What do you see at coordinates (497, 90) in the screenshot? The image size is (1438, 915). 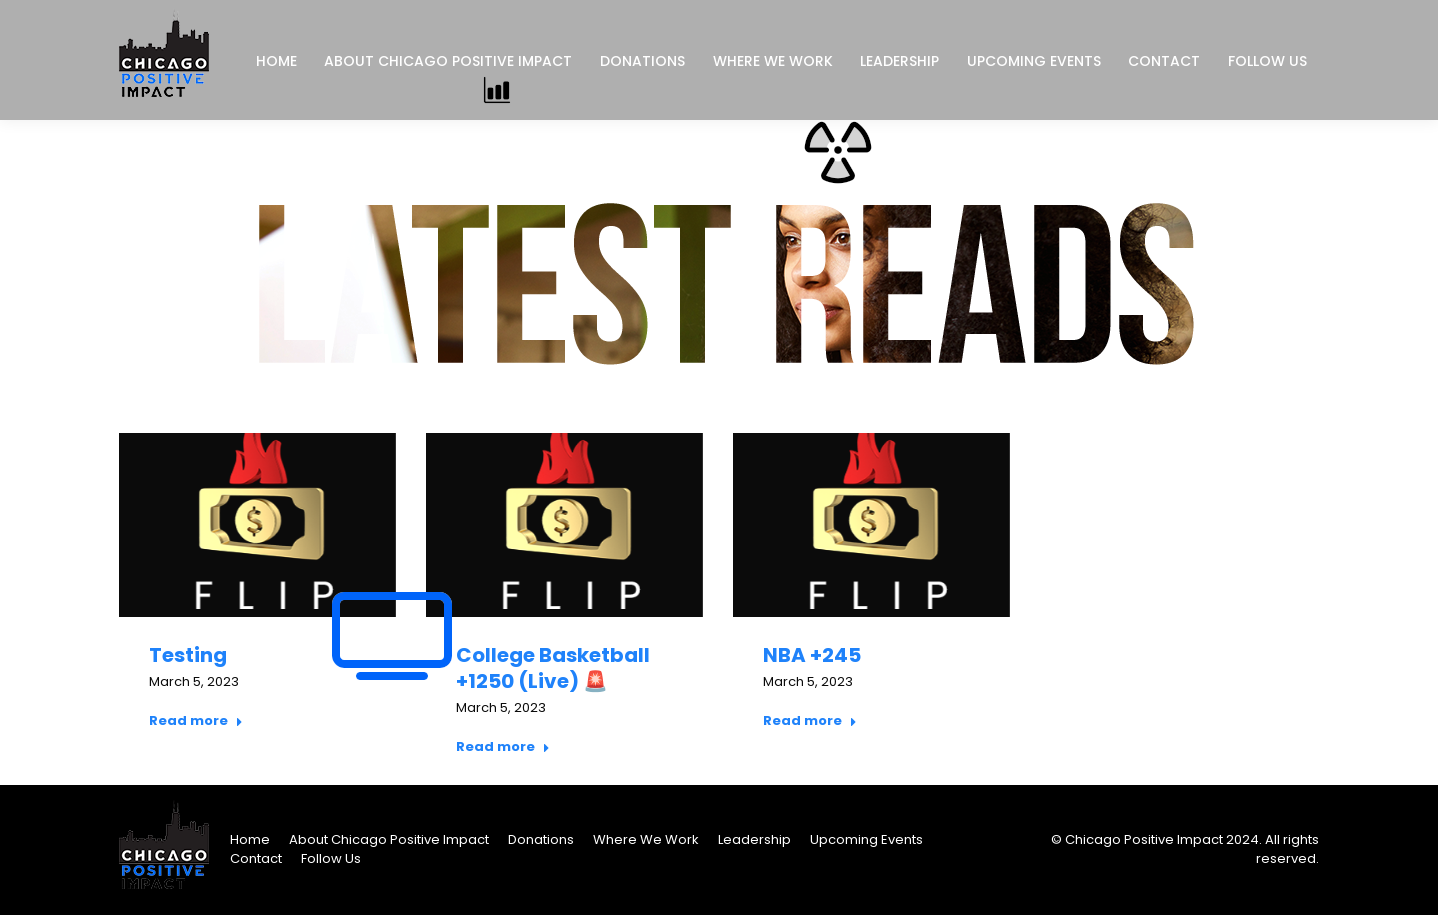 I see `view analytics or statistics` at bounding box center [497, 90].